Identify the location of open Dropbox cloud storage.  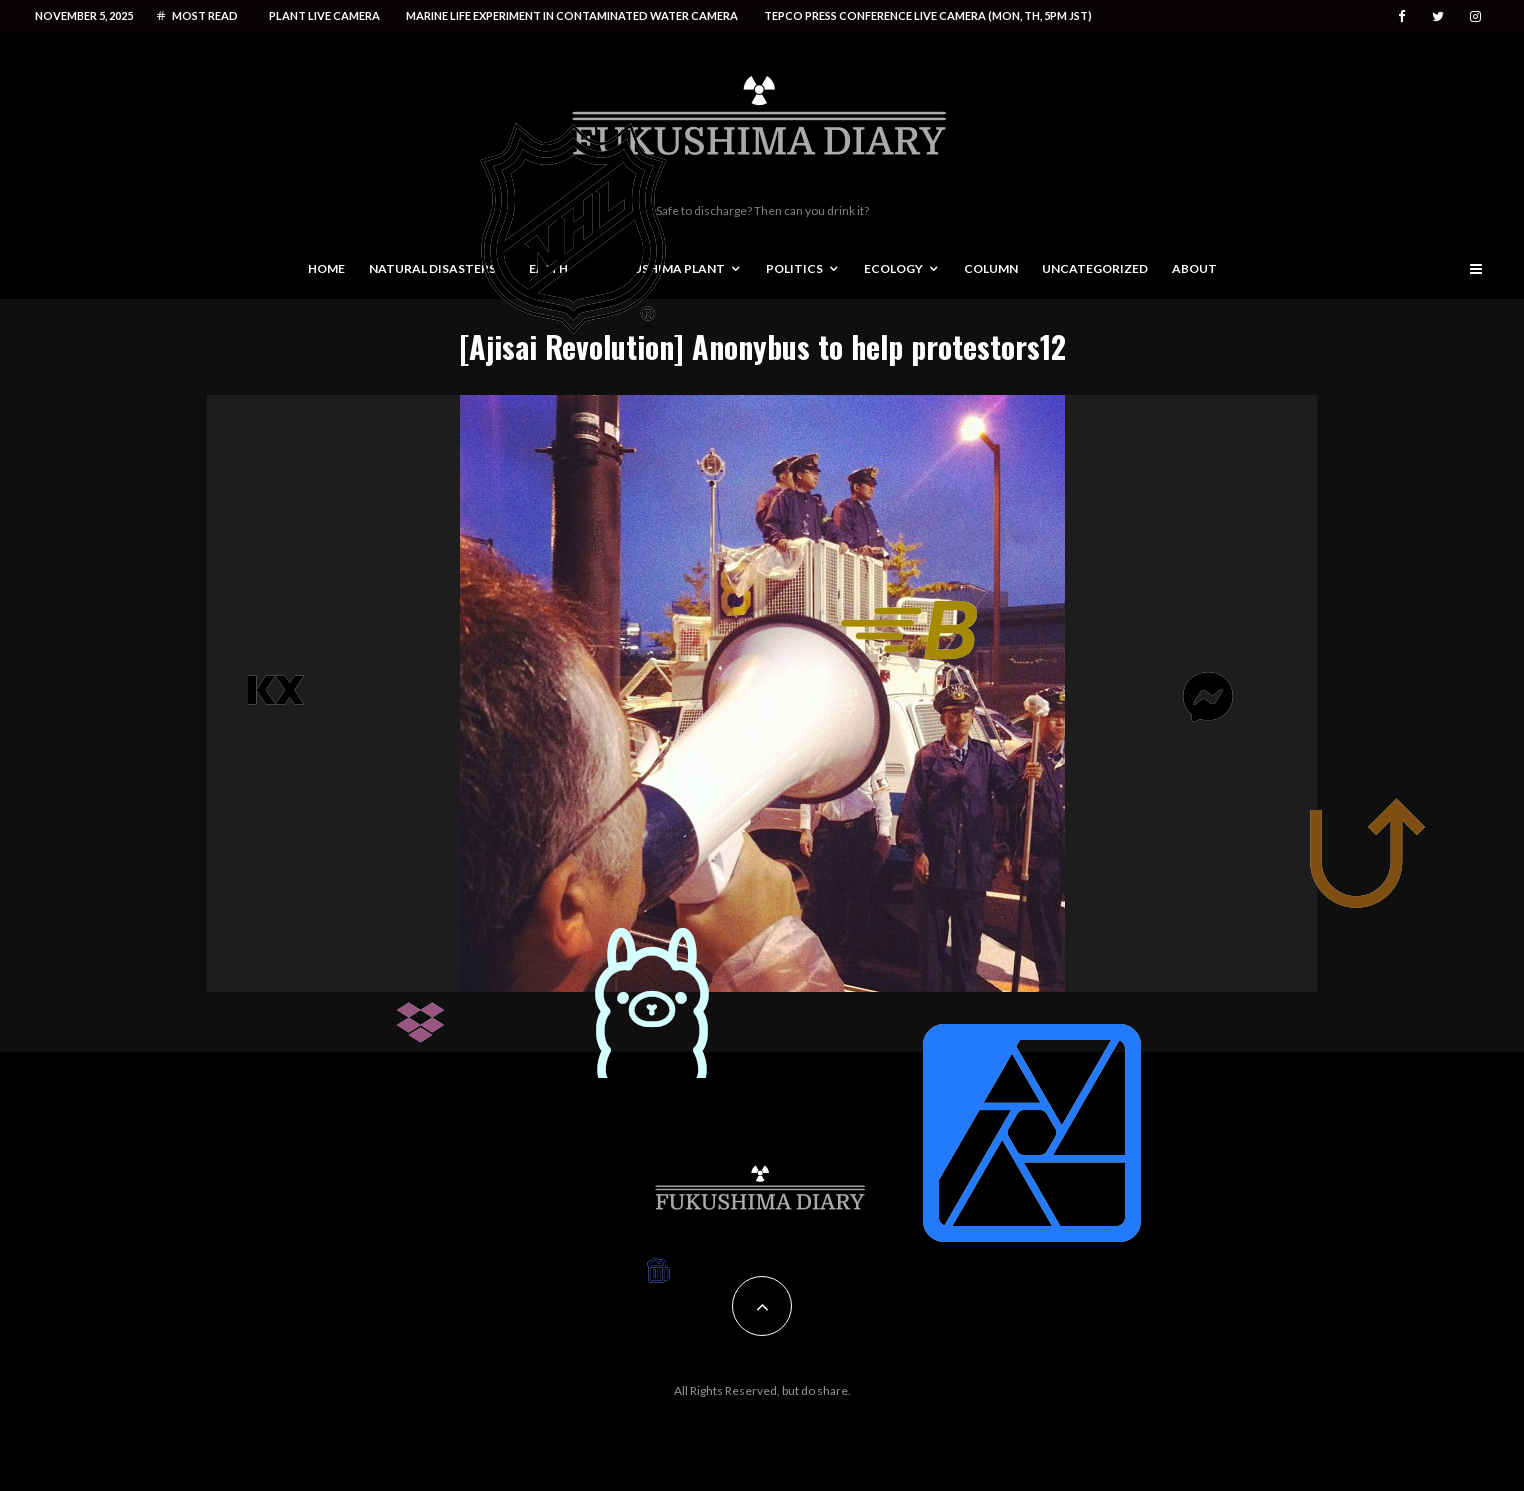
(420, 1022).